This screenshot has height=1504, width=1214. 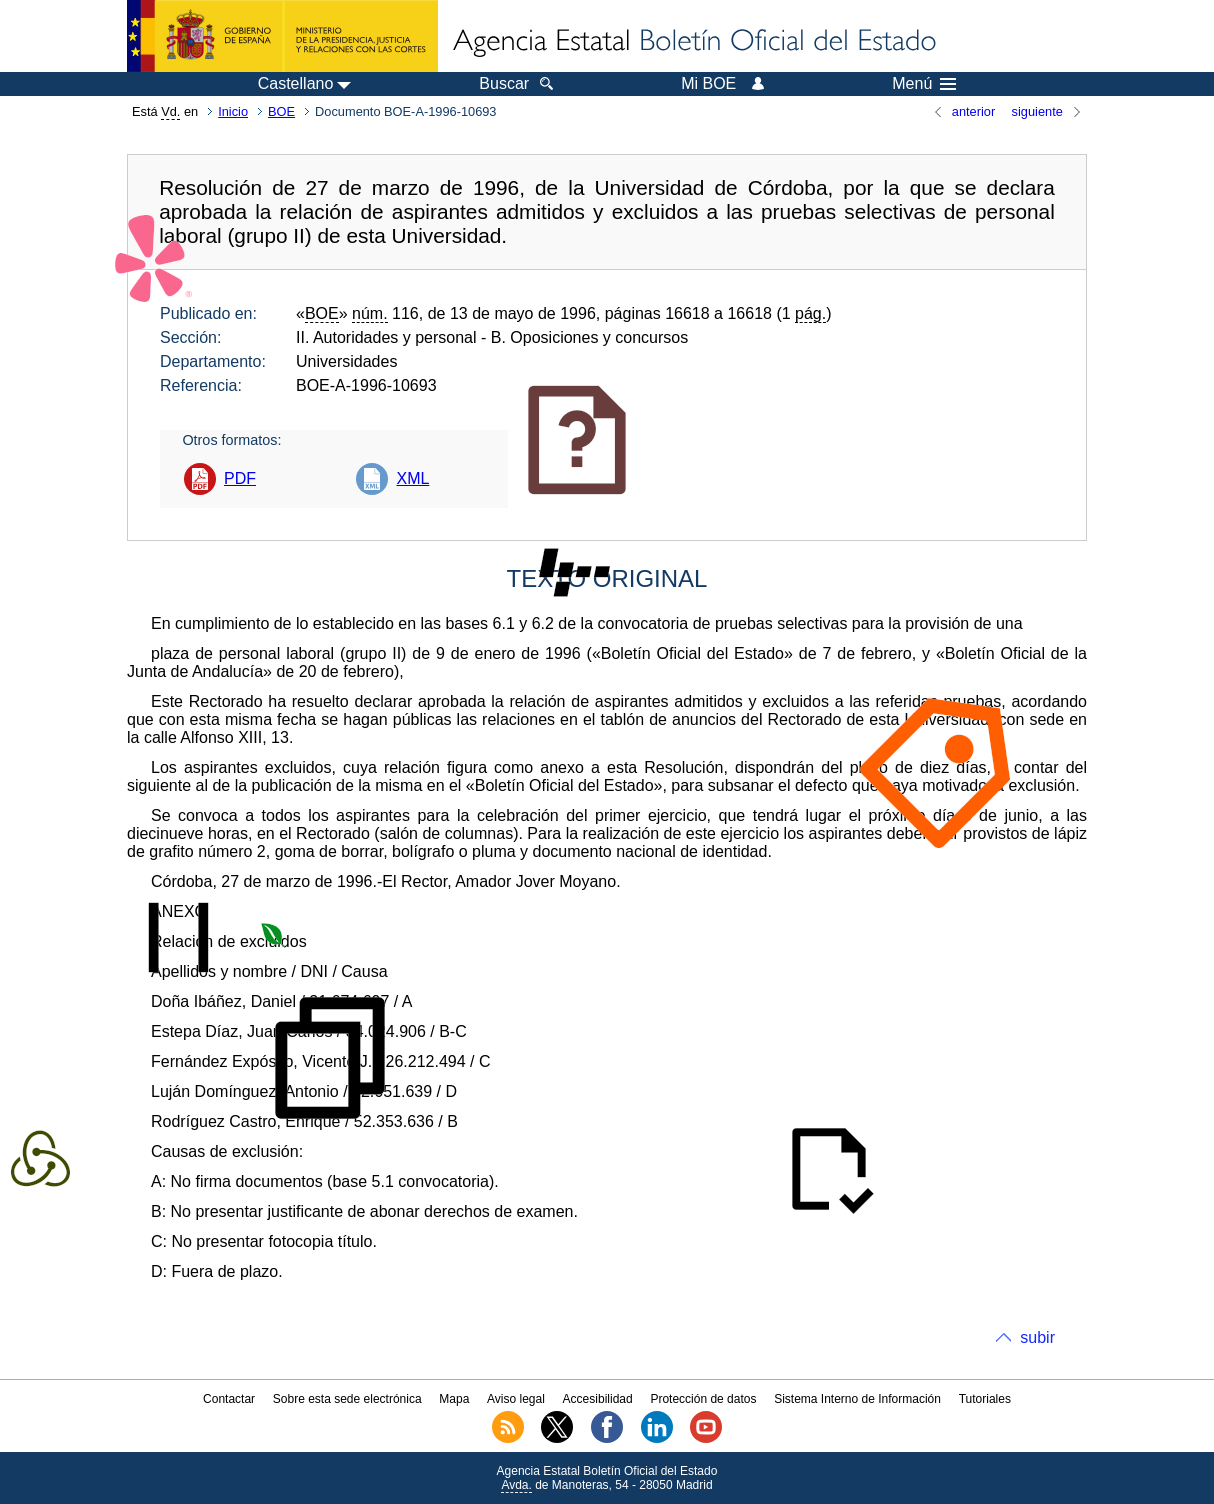 What do you see at coordinates (936, 769) in the screenshot?
I see `view or apply a price tag to an item` at bounding box center [936, 769].